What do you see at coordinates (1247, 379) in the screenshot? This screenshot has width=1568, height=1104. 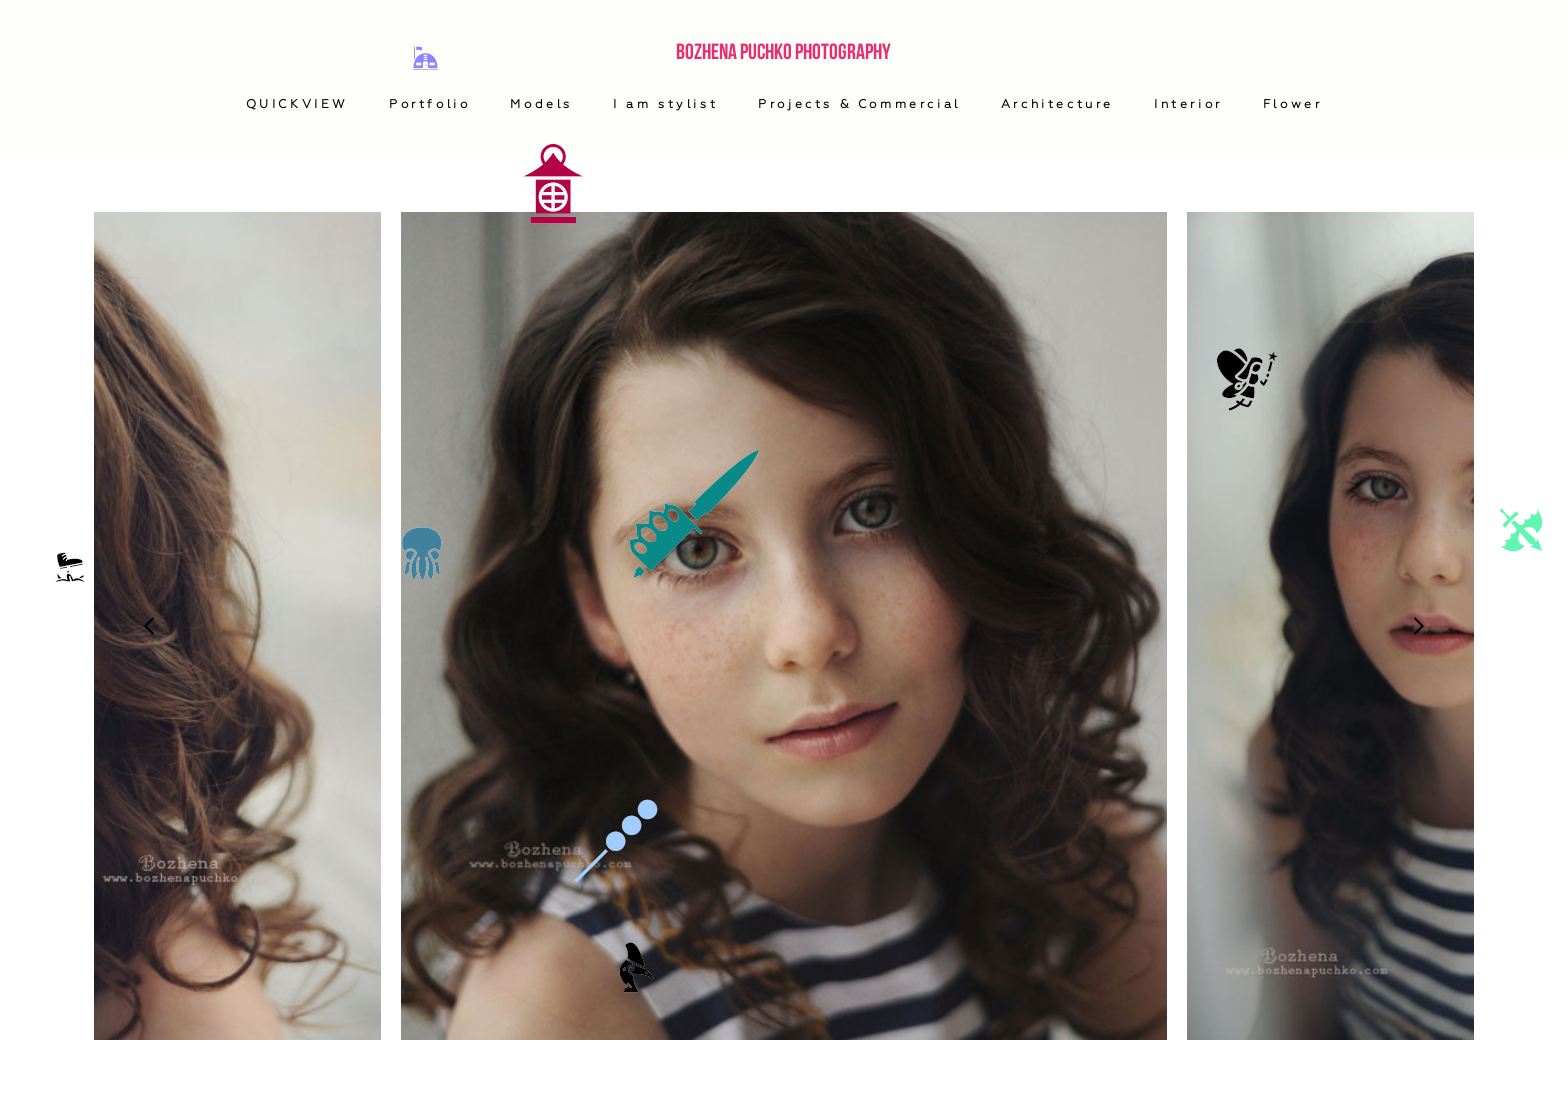 I see `access fairy tale or fantasy game content` at bounding box center [1247, 379].